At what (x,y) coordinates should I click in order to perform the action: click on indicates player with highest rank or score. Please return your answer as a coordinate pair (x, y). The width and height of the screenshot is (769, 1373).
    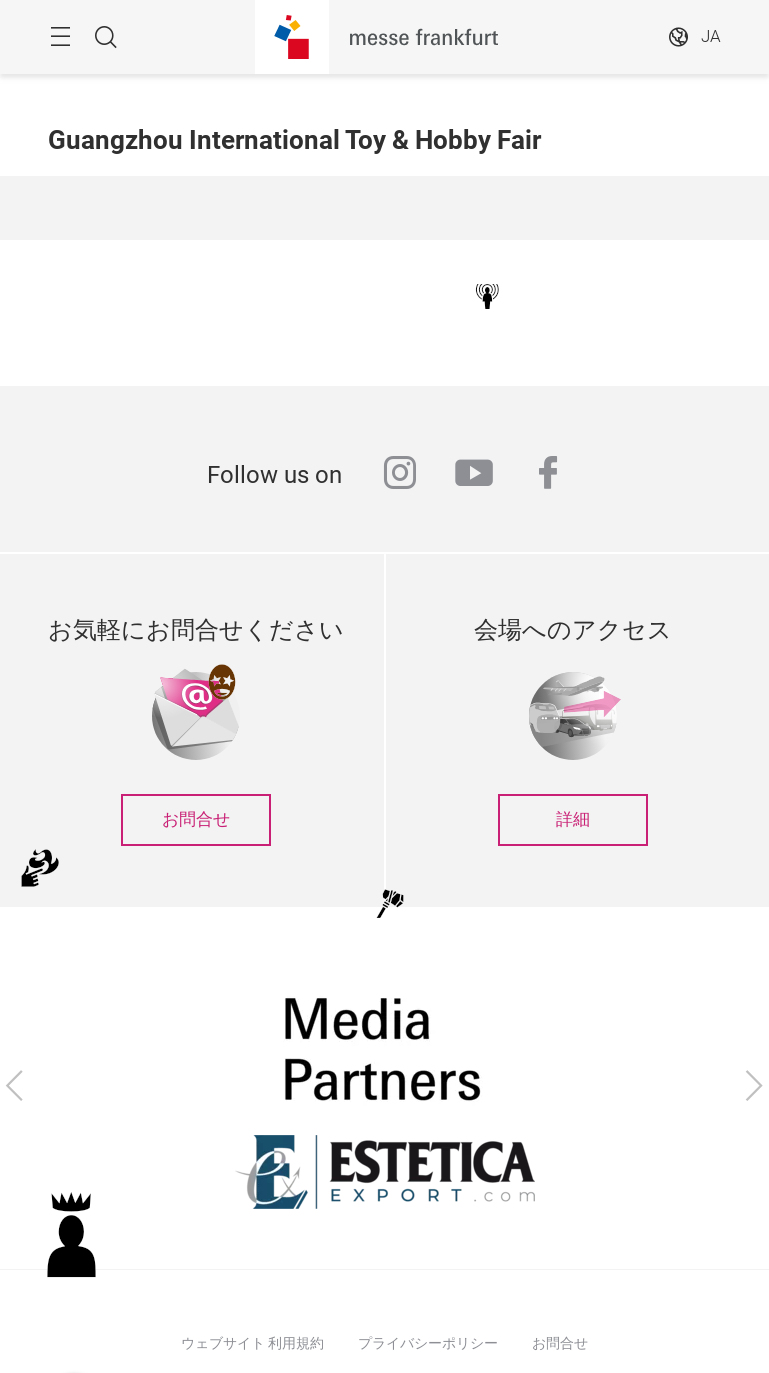
    Looking at the image, I should click on (71, 1234).